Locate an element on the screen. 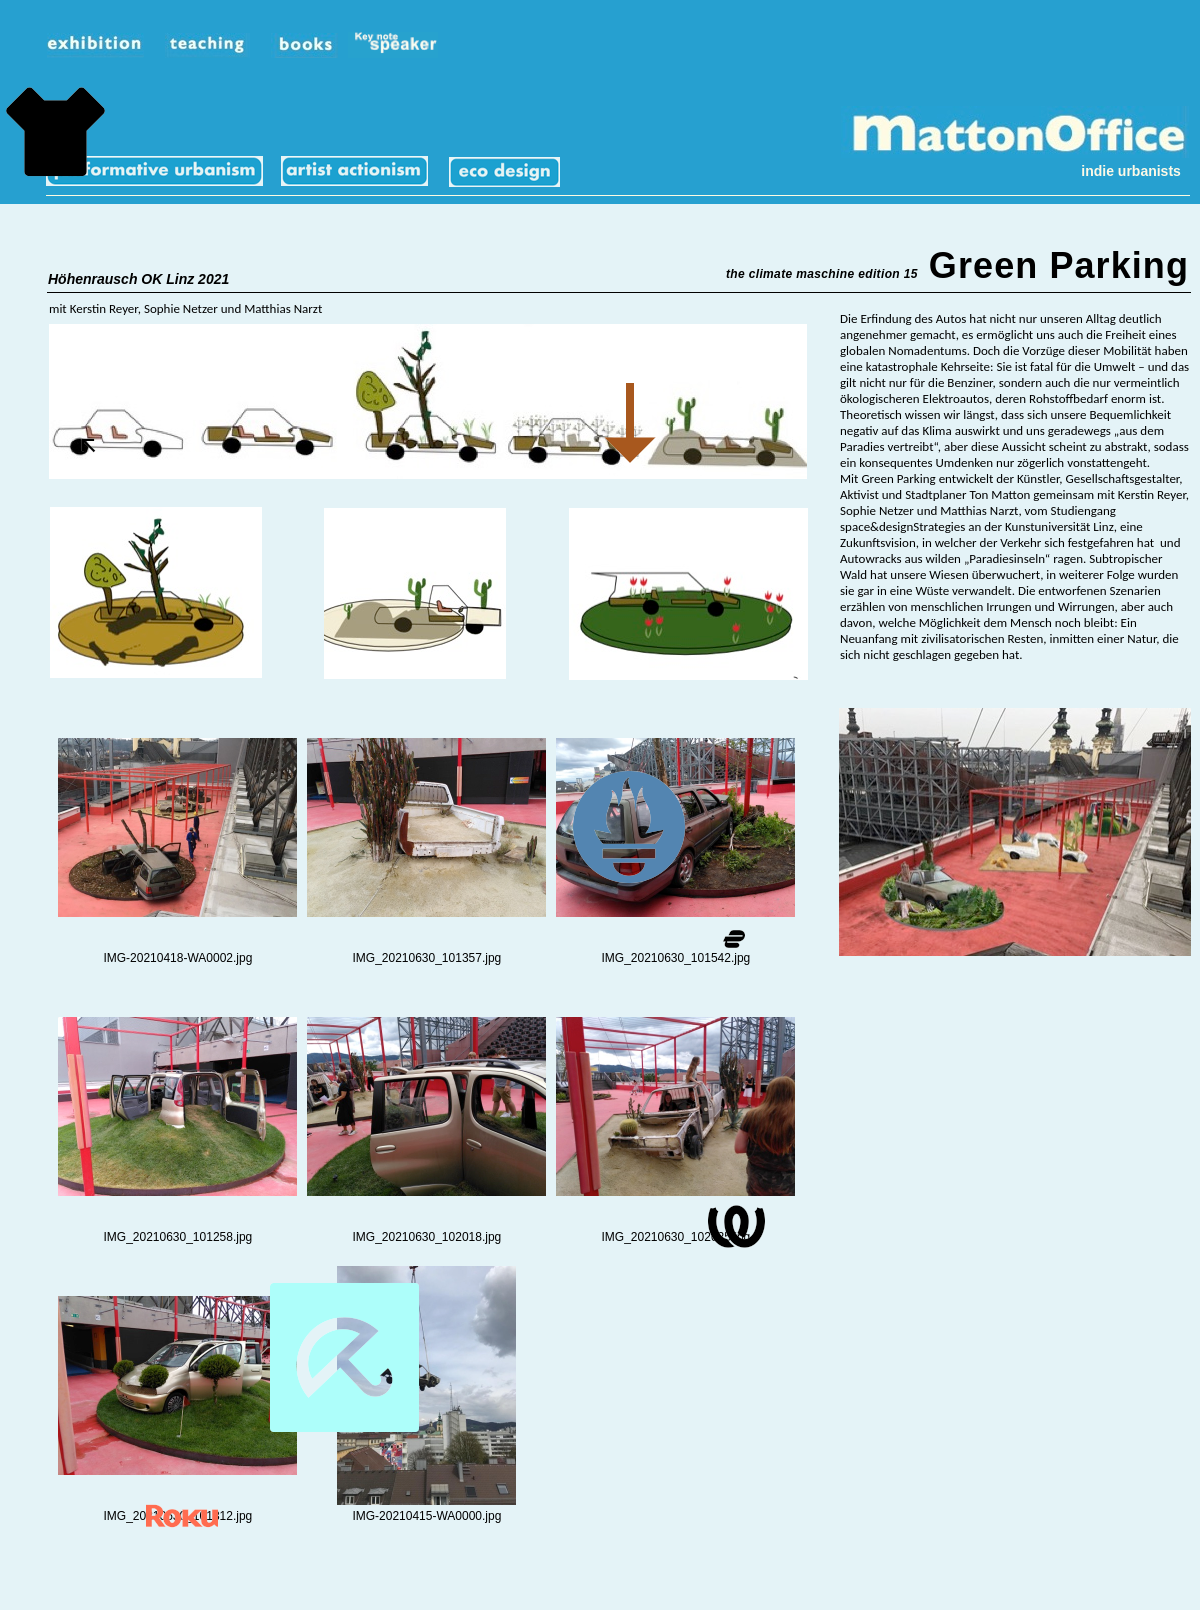 This screenshot has width=1200, height=1610. open the Roku app is located at coordinates (182, 1516).